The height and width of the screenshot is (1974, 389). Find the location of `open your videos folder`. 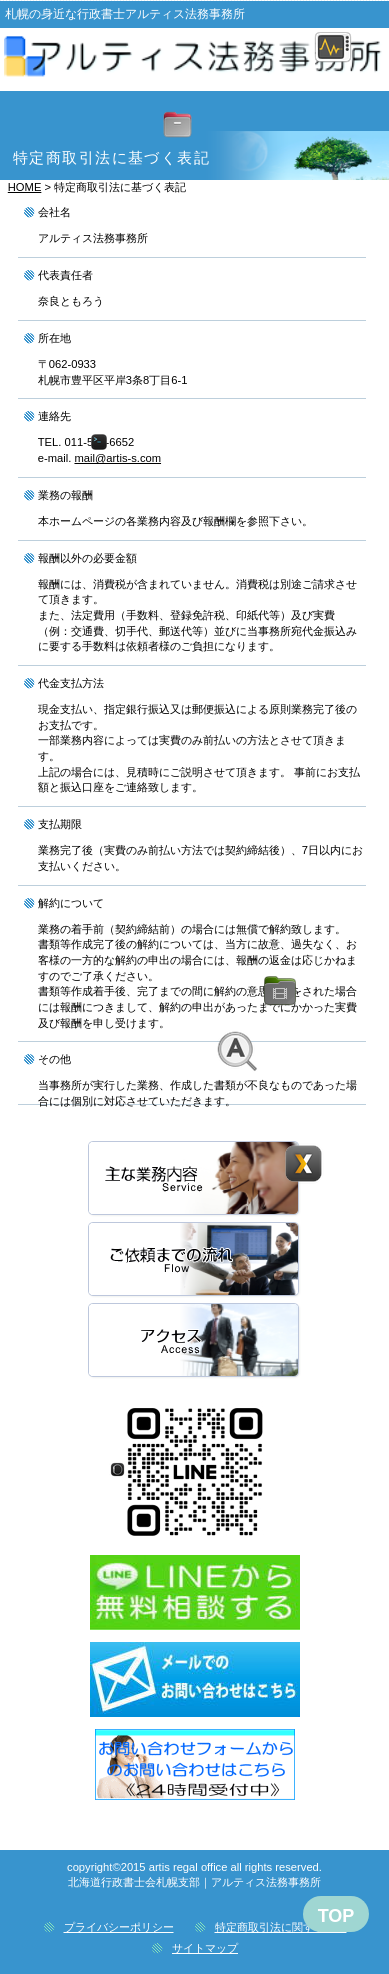

open your videos folder is located at coordinates (280, 990).